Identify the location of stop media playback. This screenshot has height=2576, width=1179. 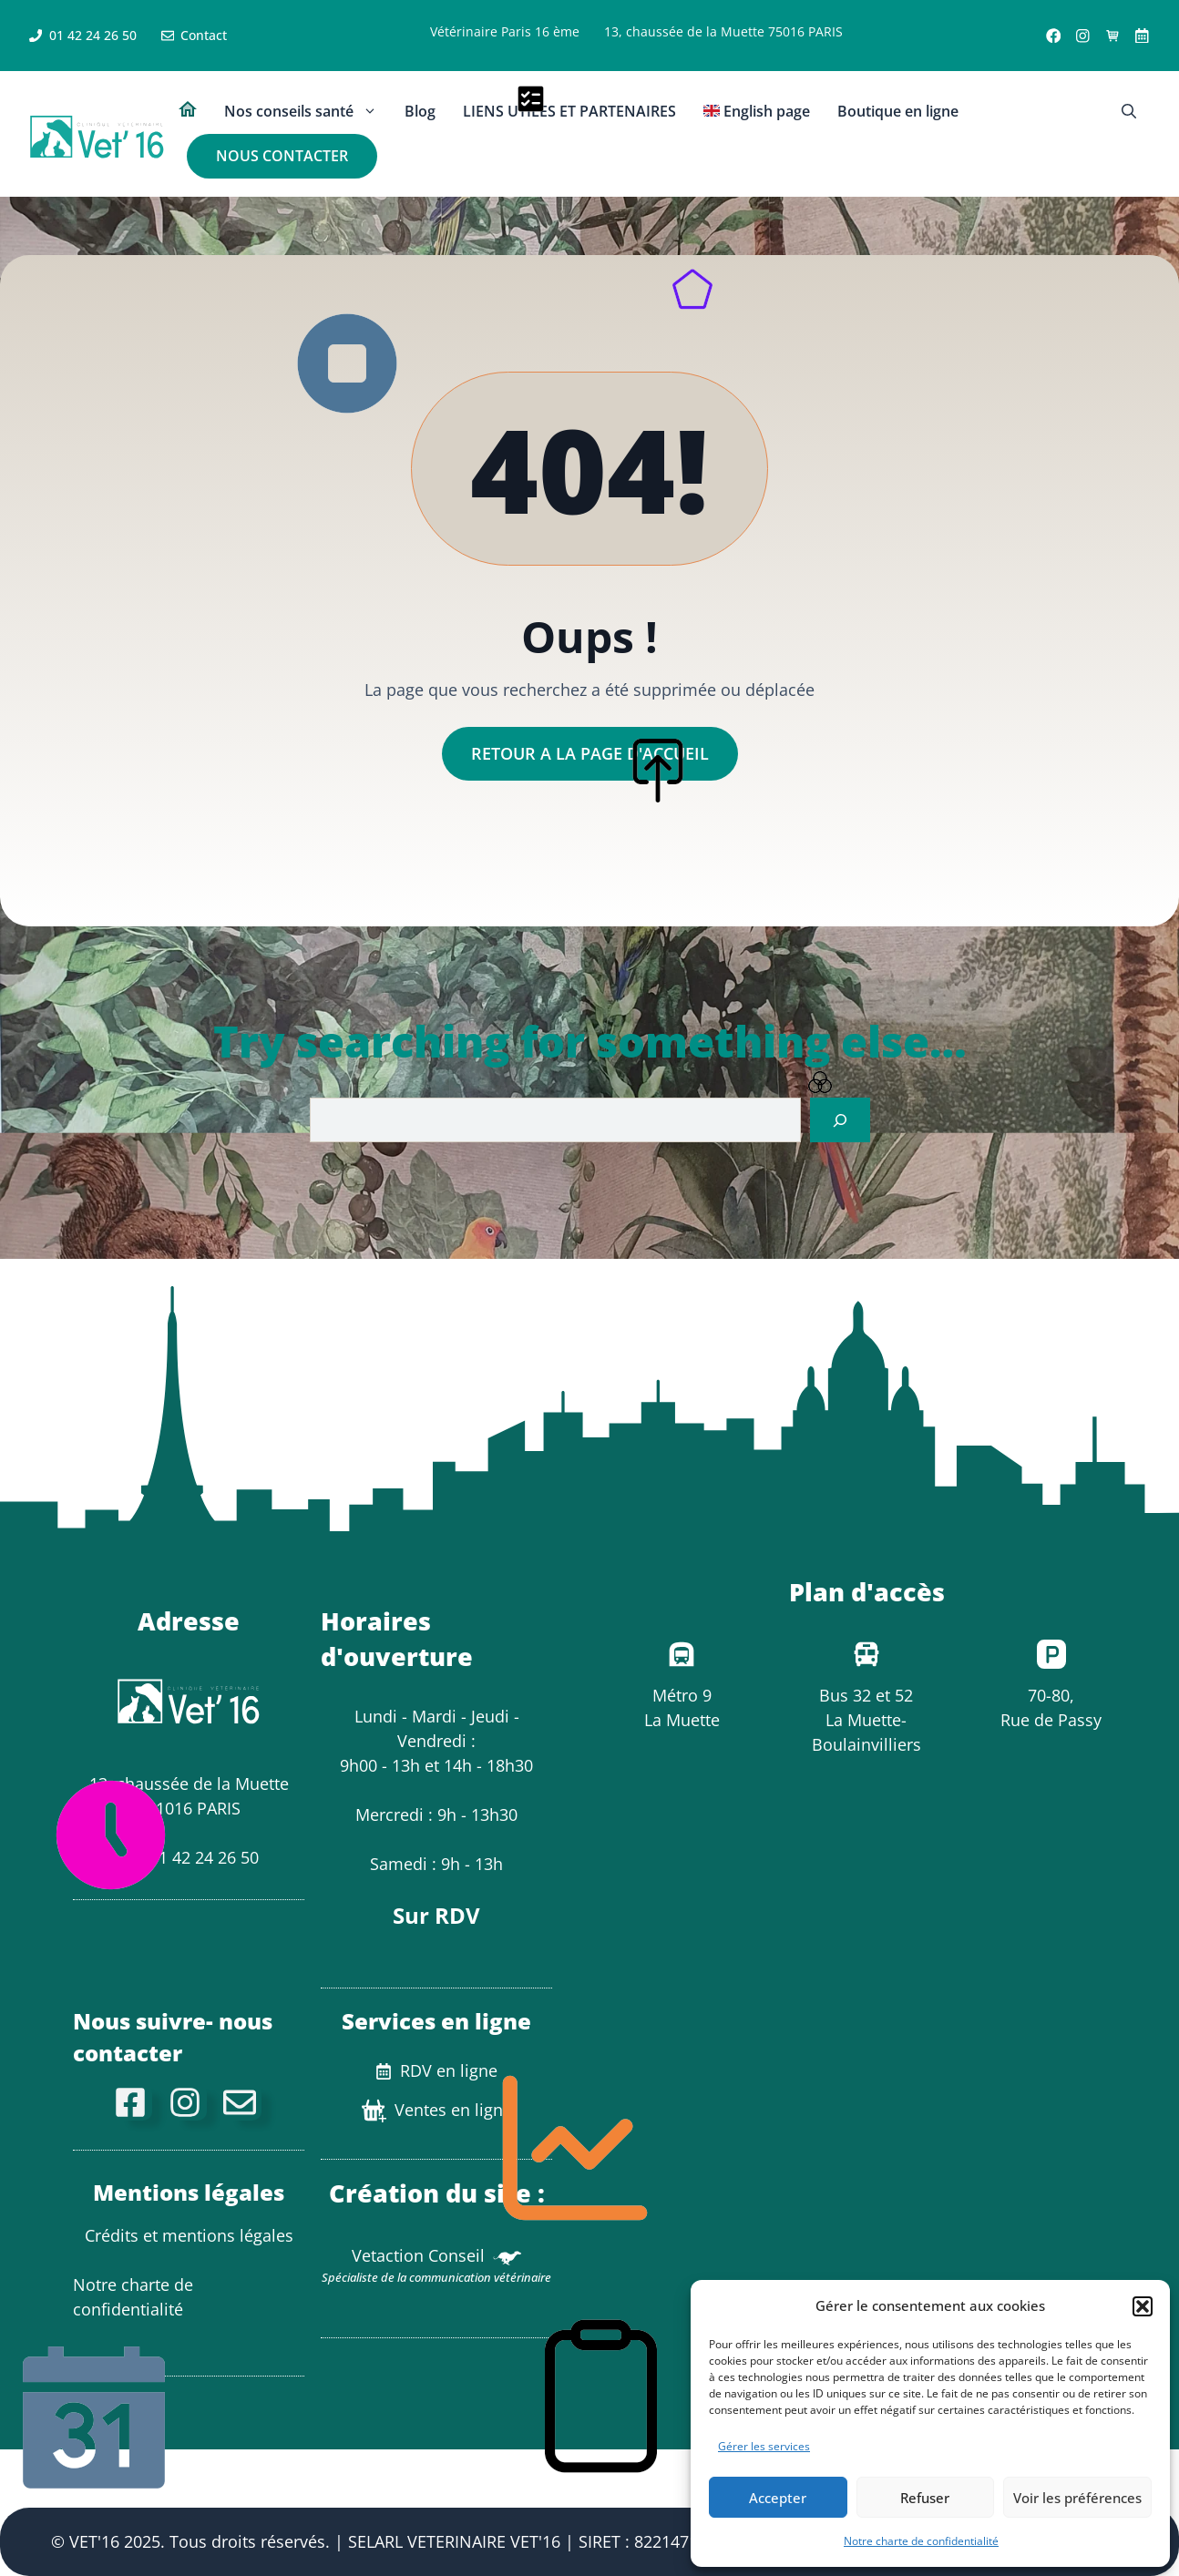
(347, 363).